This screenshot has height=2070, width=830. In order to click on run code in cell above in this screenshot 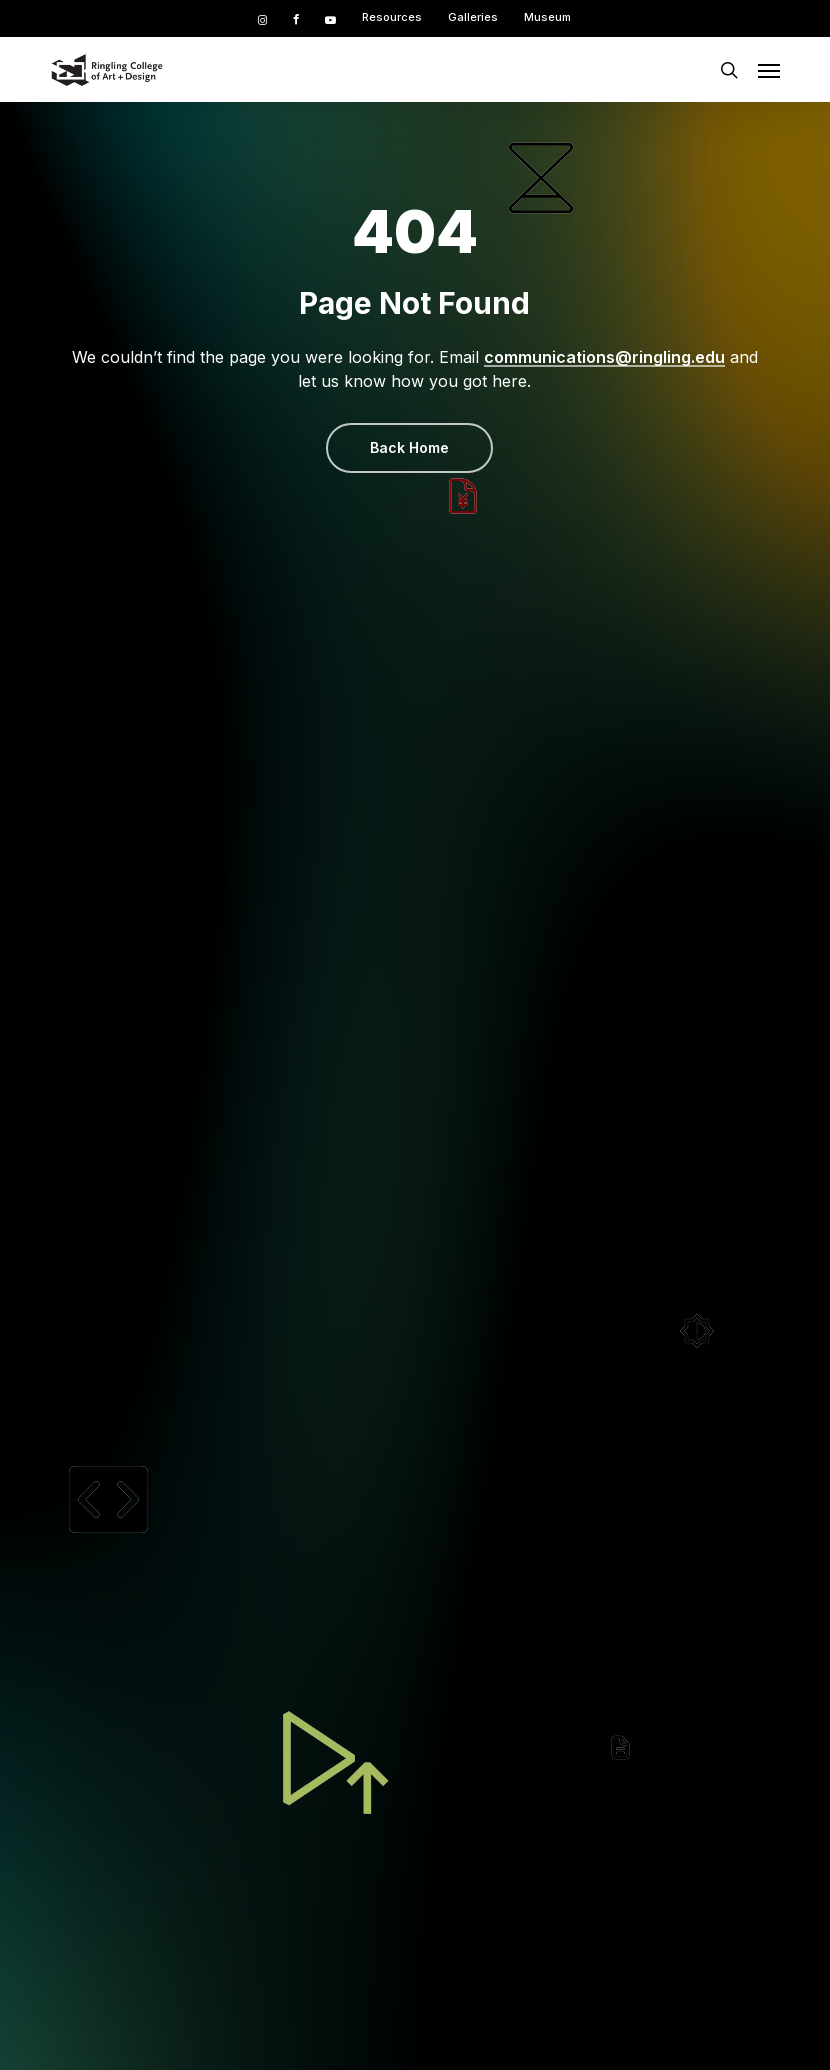, I will do `click(334, 1762)`.